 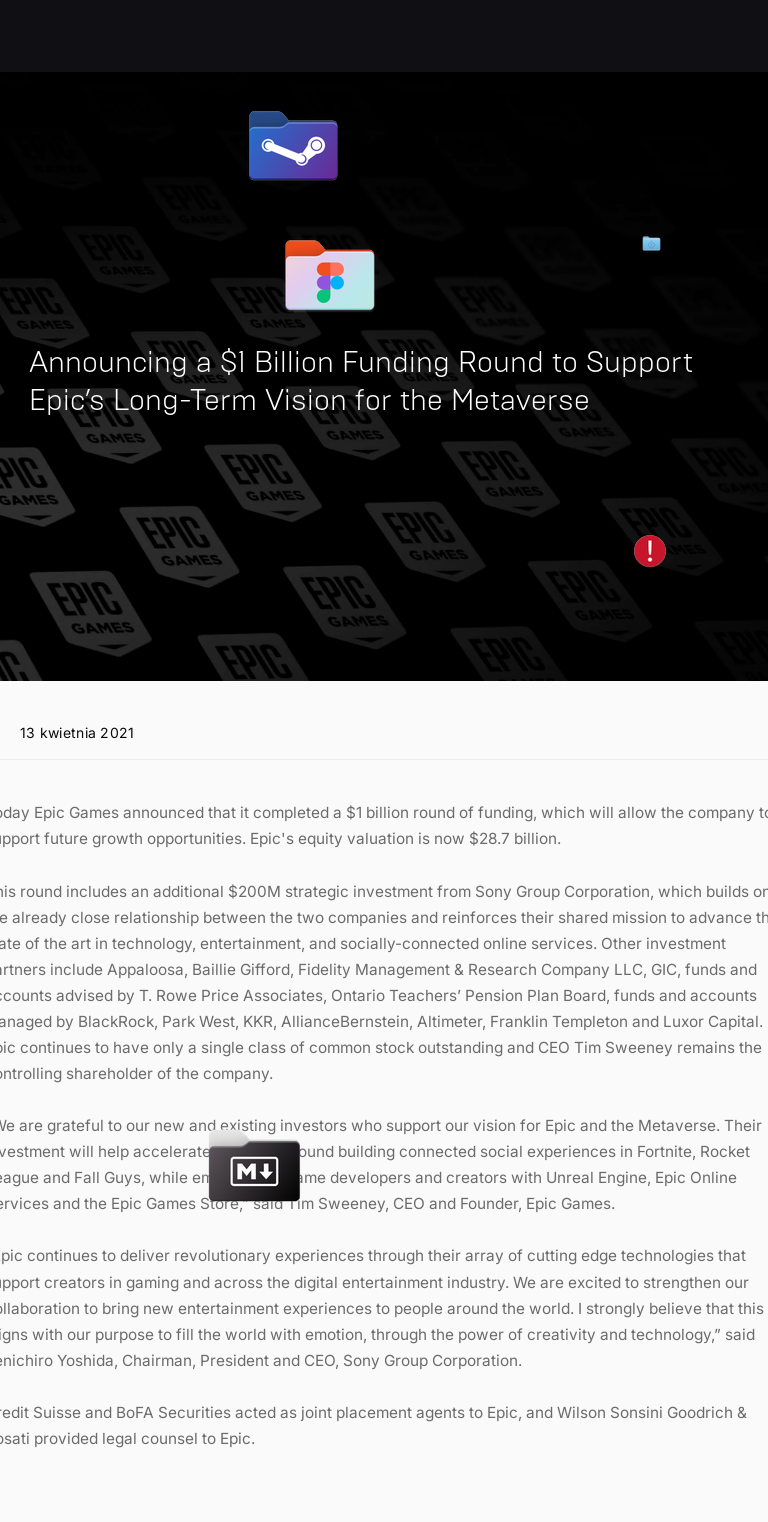 I want to click on open figma project files folder, so click(x=329, y=277).